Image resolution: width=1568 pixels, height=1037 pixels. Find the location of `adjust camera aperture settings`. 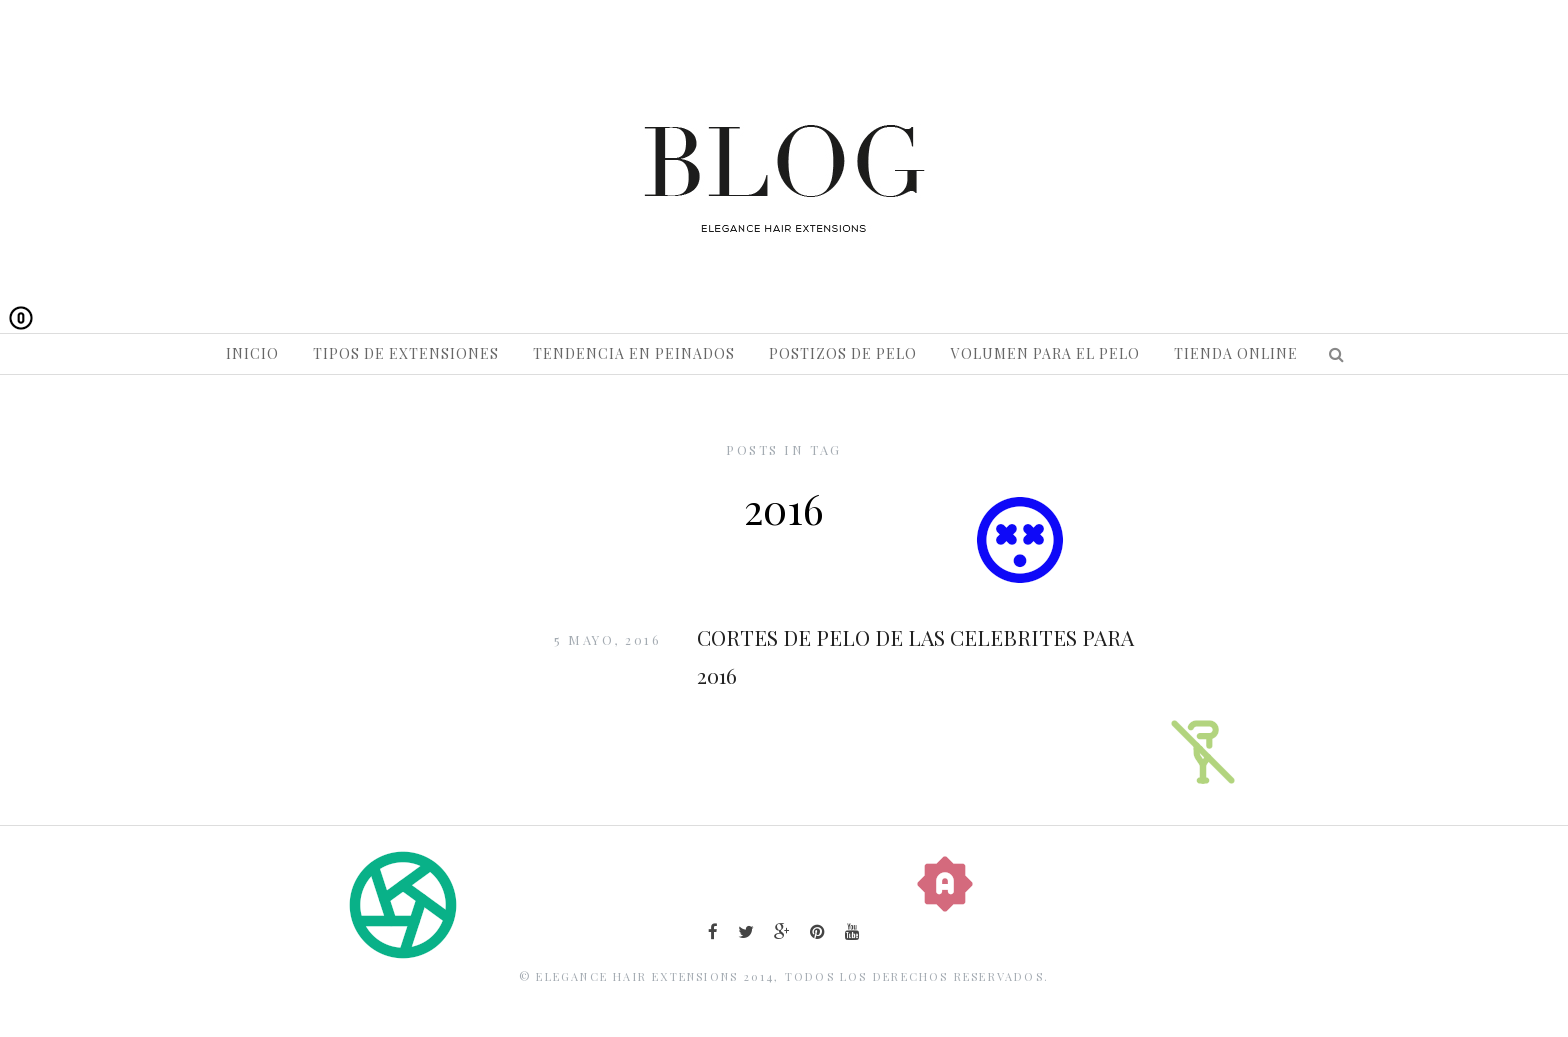

adjust camera aperture settings is located at coordinates (403, 905).